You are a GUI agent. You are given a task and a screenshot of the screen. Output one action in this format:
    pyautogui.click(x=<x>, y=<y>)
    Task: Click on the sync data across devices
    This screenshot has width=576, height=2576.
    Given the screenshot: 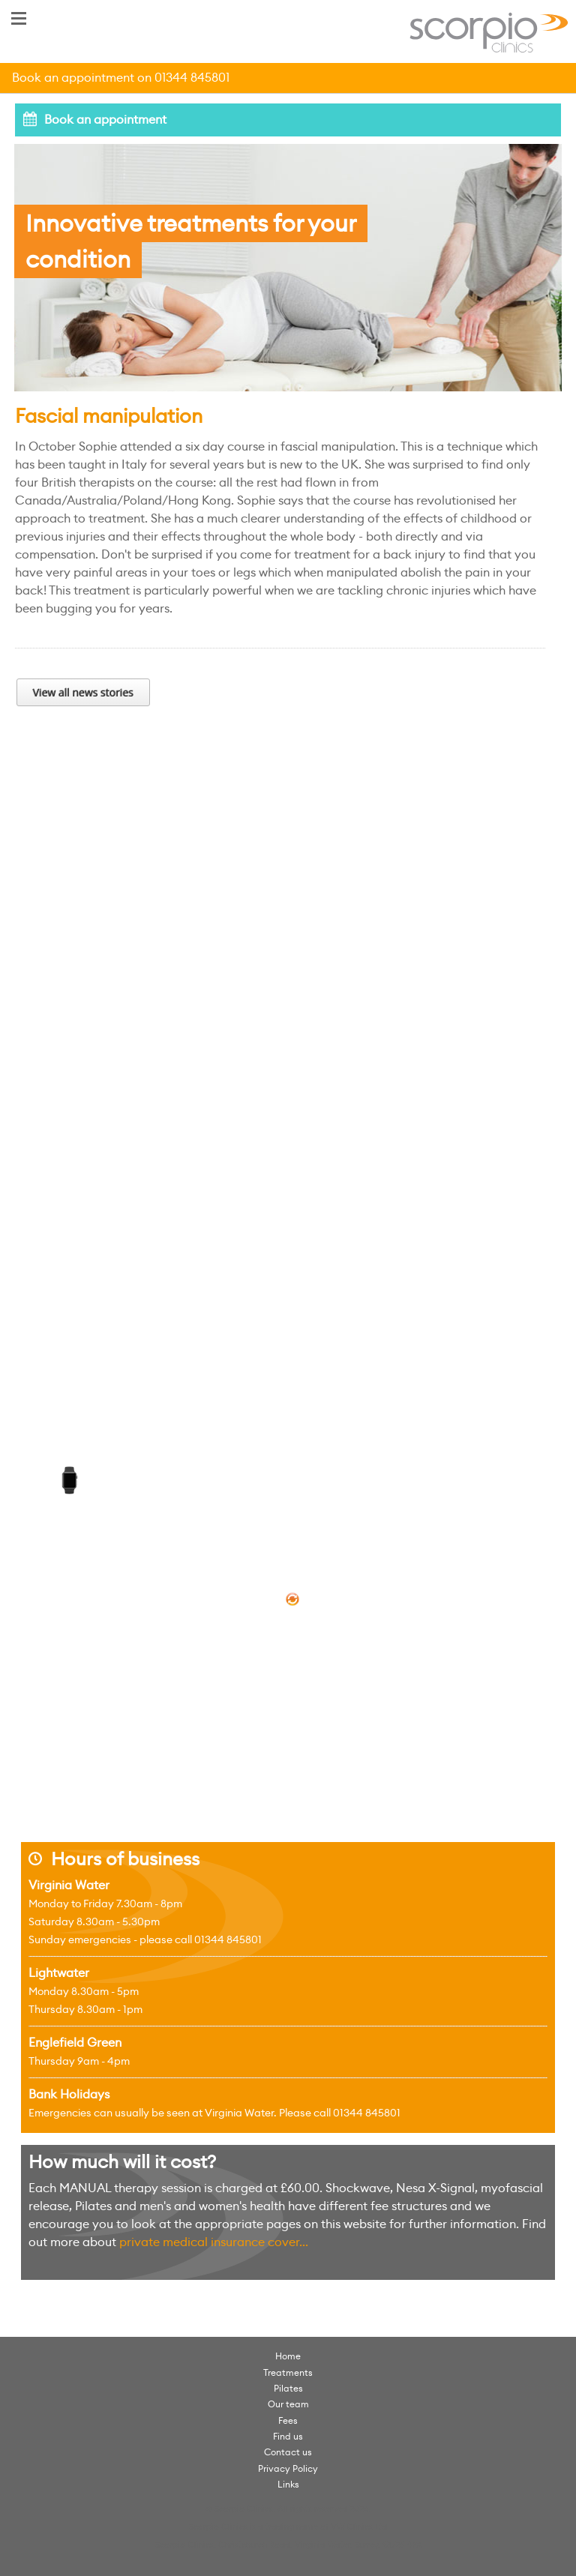 What is the action you would take?
    pyautogui.click(x=292, y=1599)
    